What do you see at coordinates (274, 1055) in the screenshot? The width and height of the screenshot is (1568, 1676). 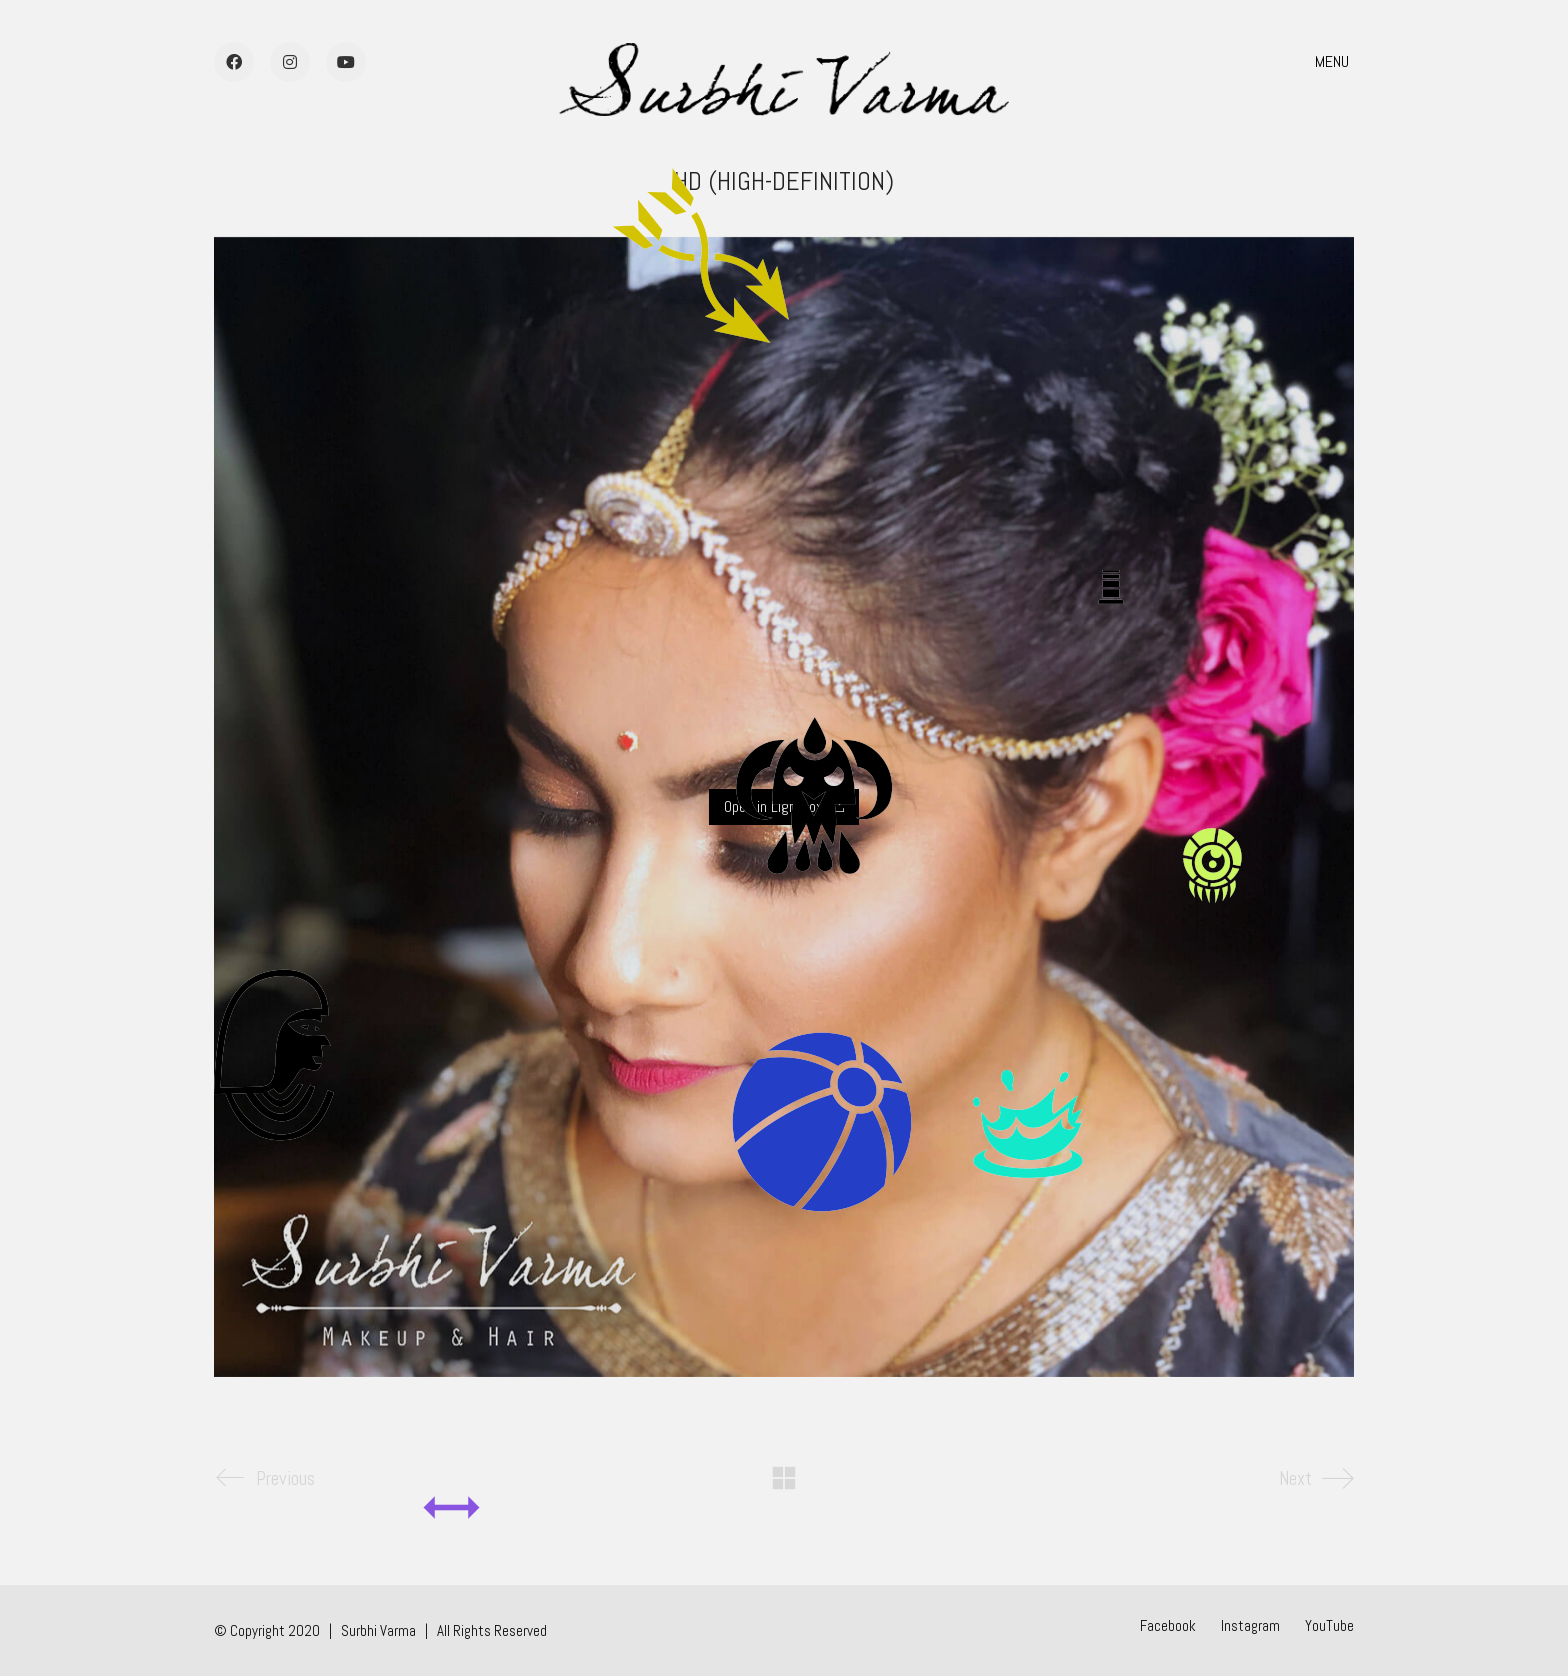 I see `select egyptian theme or civilization` at bounding box center [274, 1055].